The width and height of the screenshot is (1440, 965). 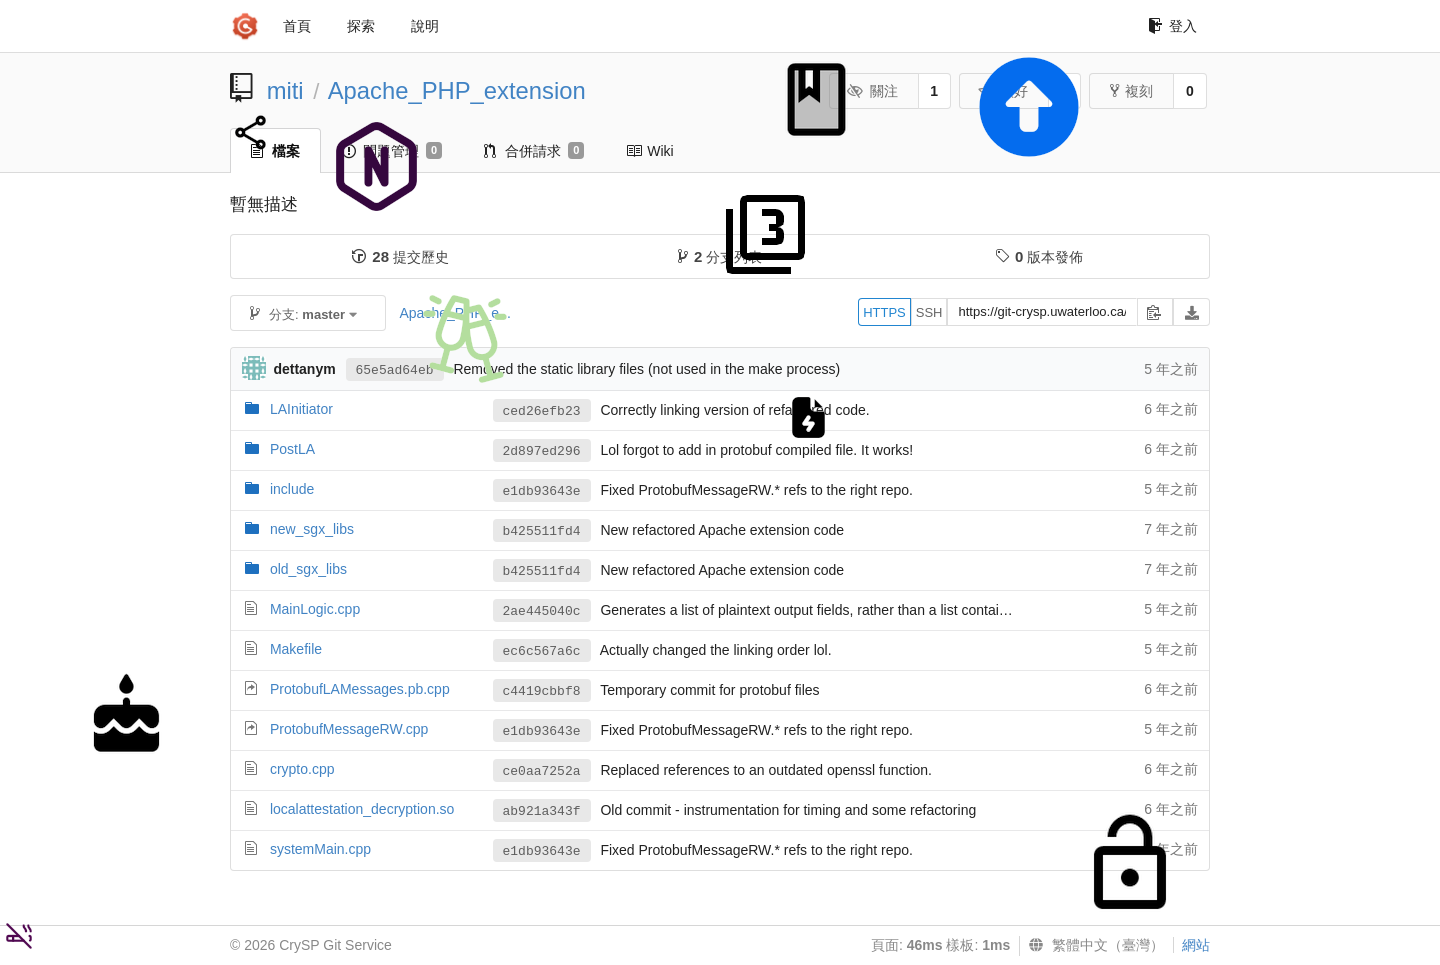 I want to click on share content with others, so click(x=250, y=132).